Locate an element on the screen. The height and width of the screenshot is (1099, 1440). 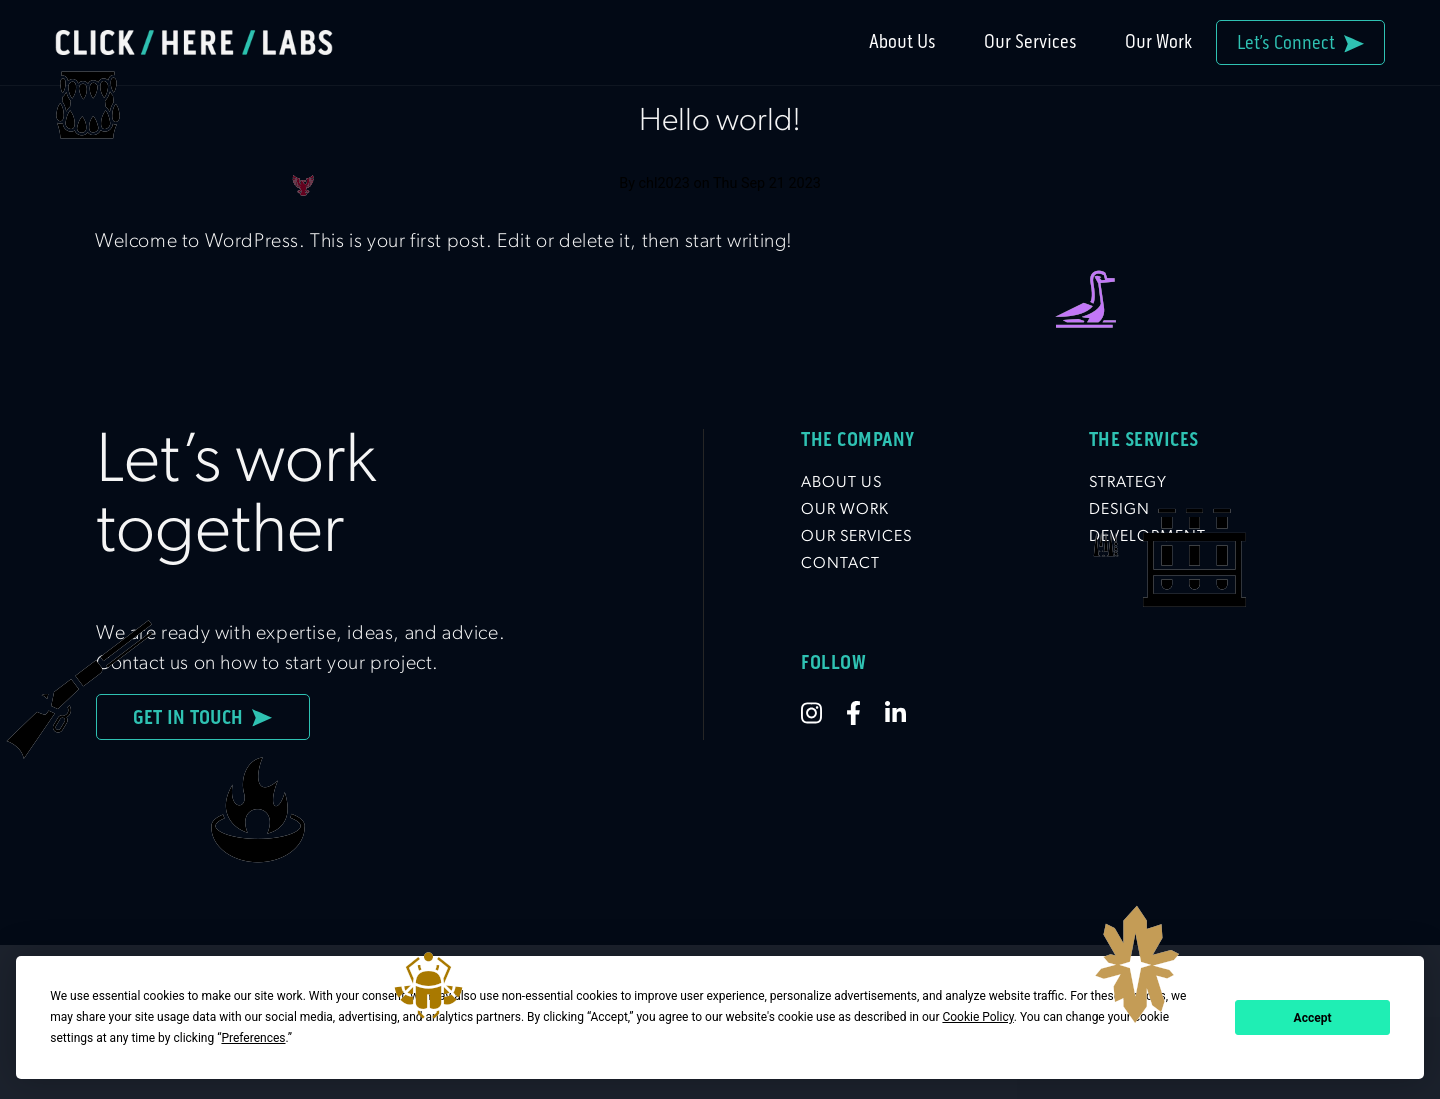
select rifle weapon in game inventory is located at coordinates (79, 689).